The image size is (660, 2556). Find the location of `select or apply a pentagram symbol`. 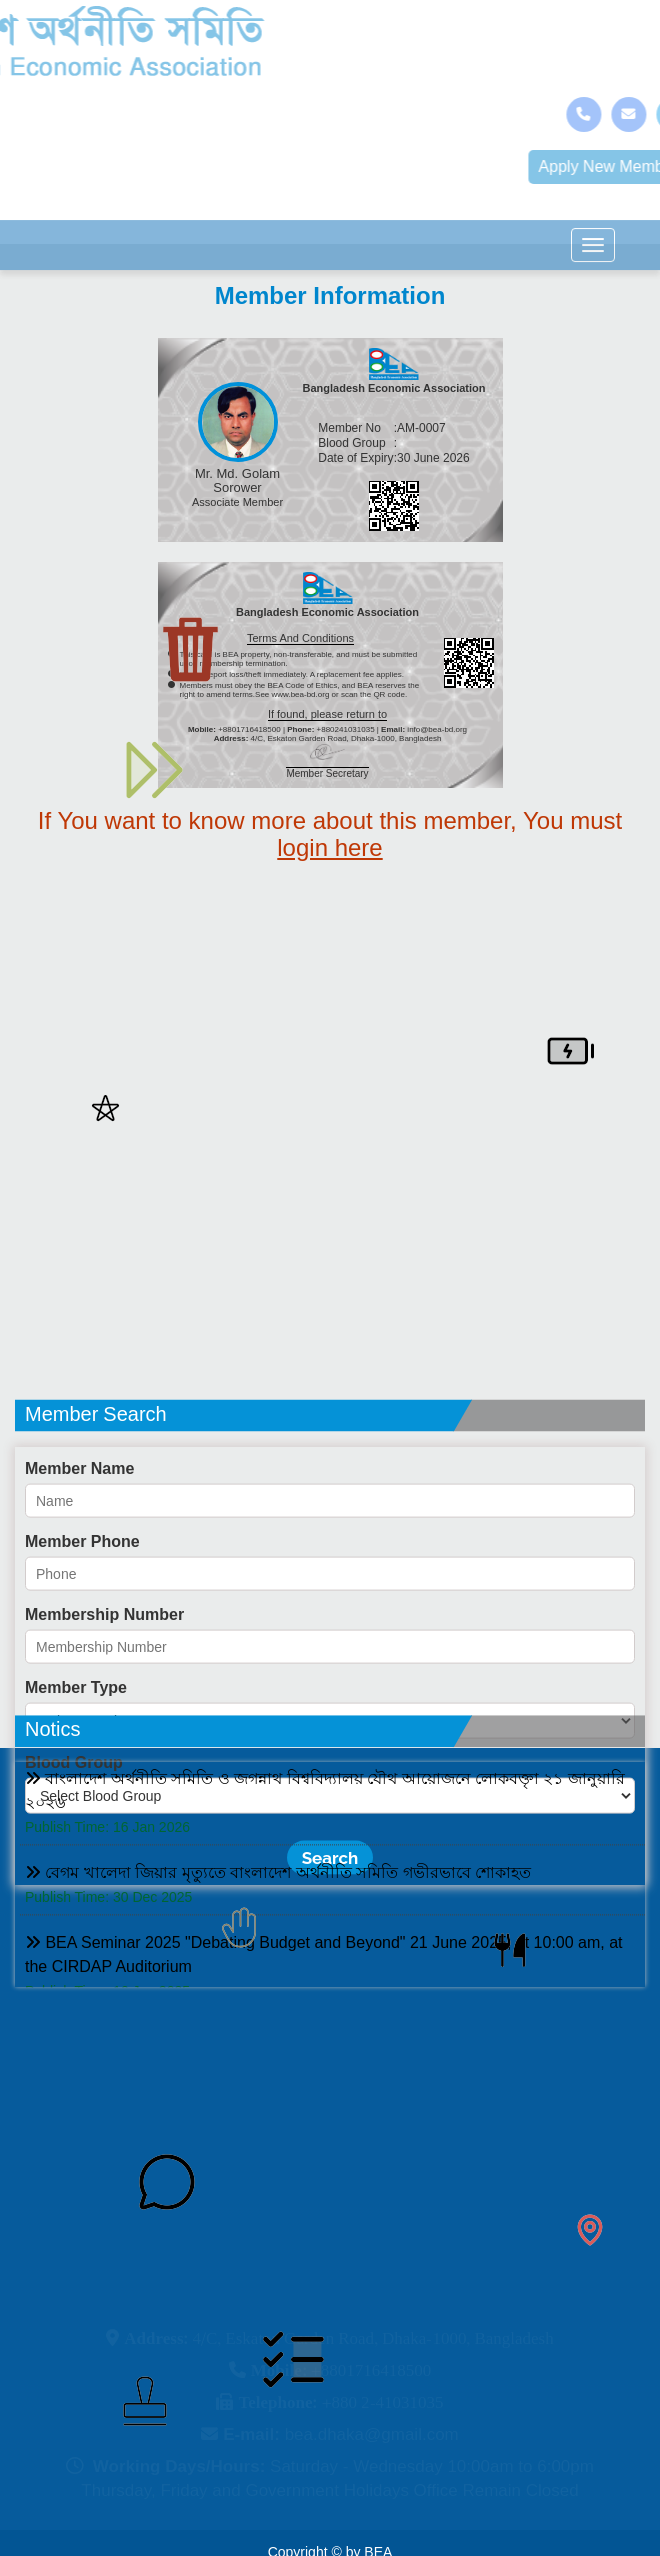

select or apply a pentagram symbol is located at coordinates (105, 1109).